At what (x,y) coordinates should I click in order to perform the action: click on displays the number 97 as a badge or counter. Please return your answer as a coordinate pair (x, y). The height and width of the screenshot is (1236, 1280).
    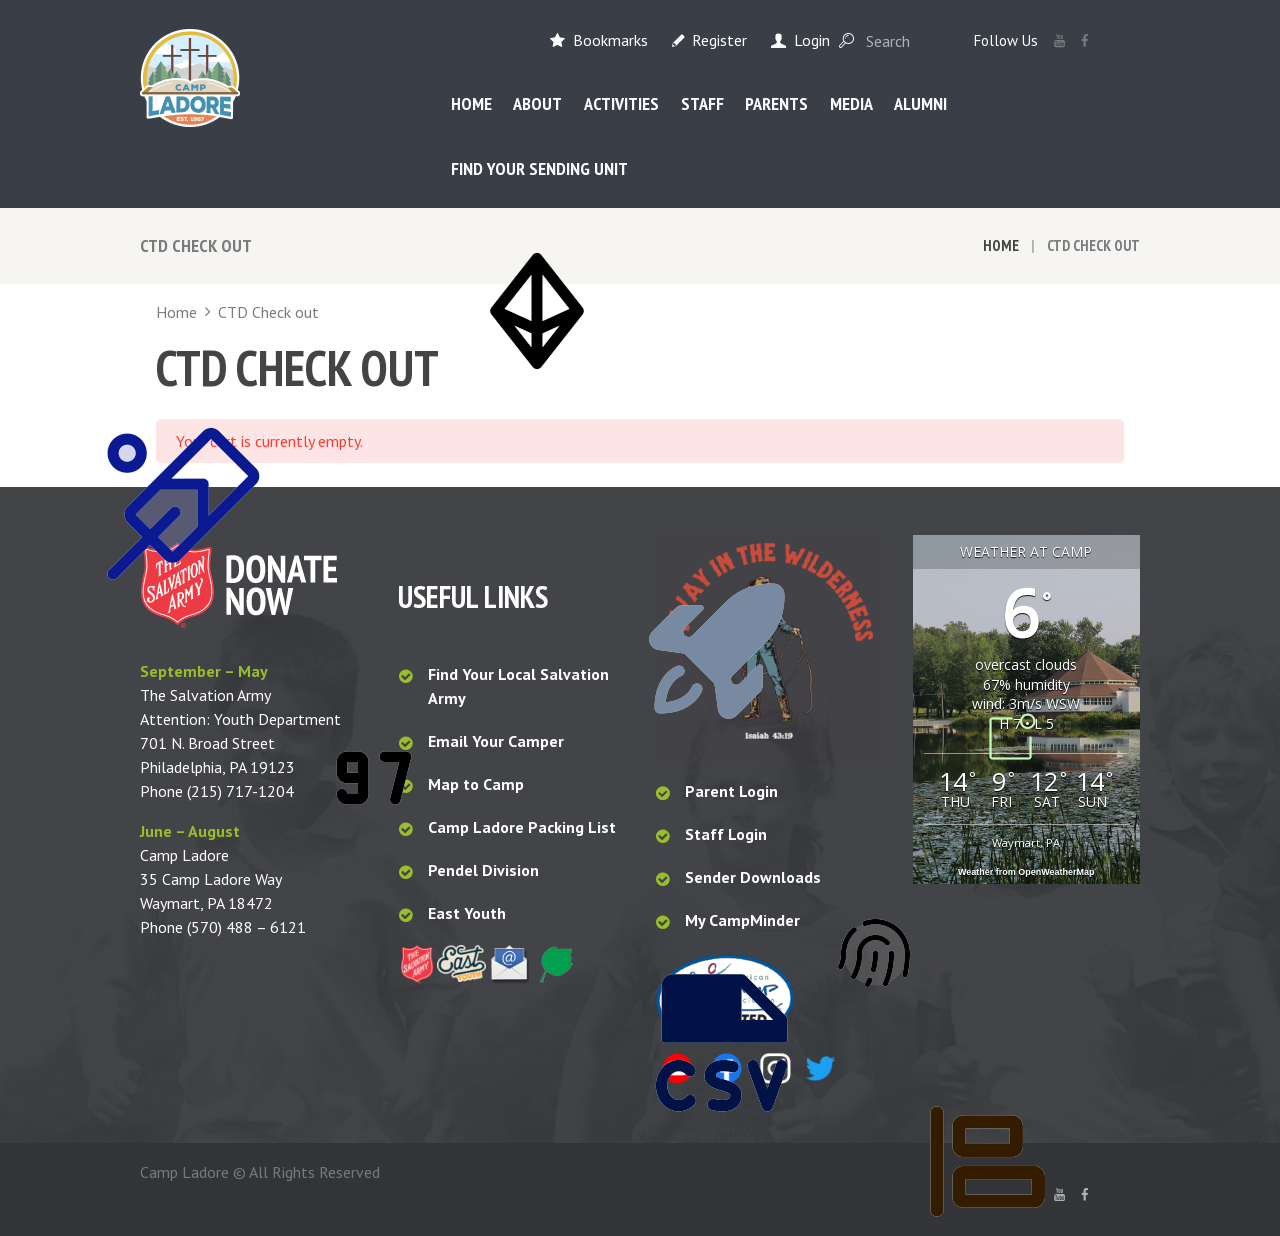
    Looking at the image, I should click on (374, 778).